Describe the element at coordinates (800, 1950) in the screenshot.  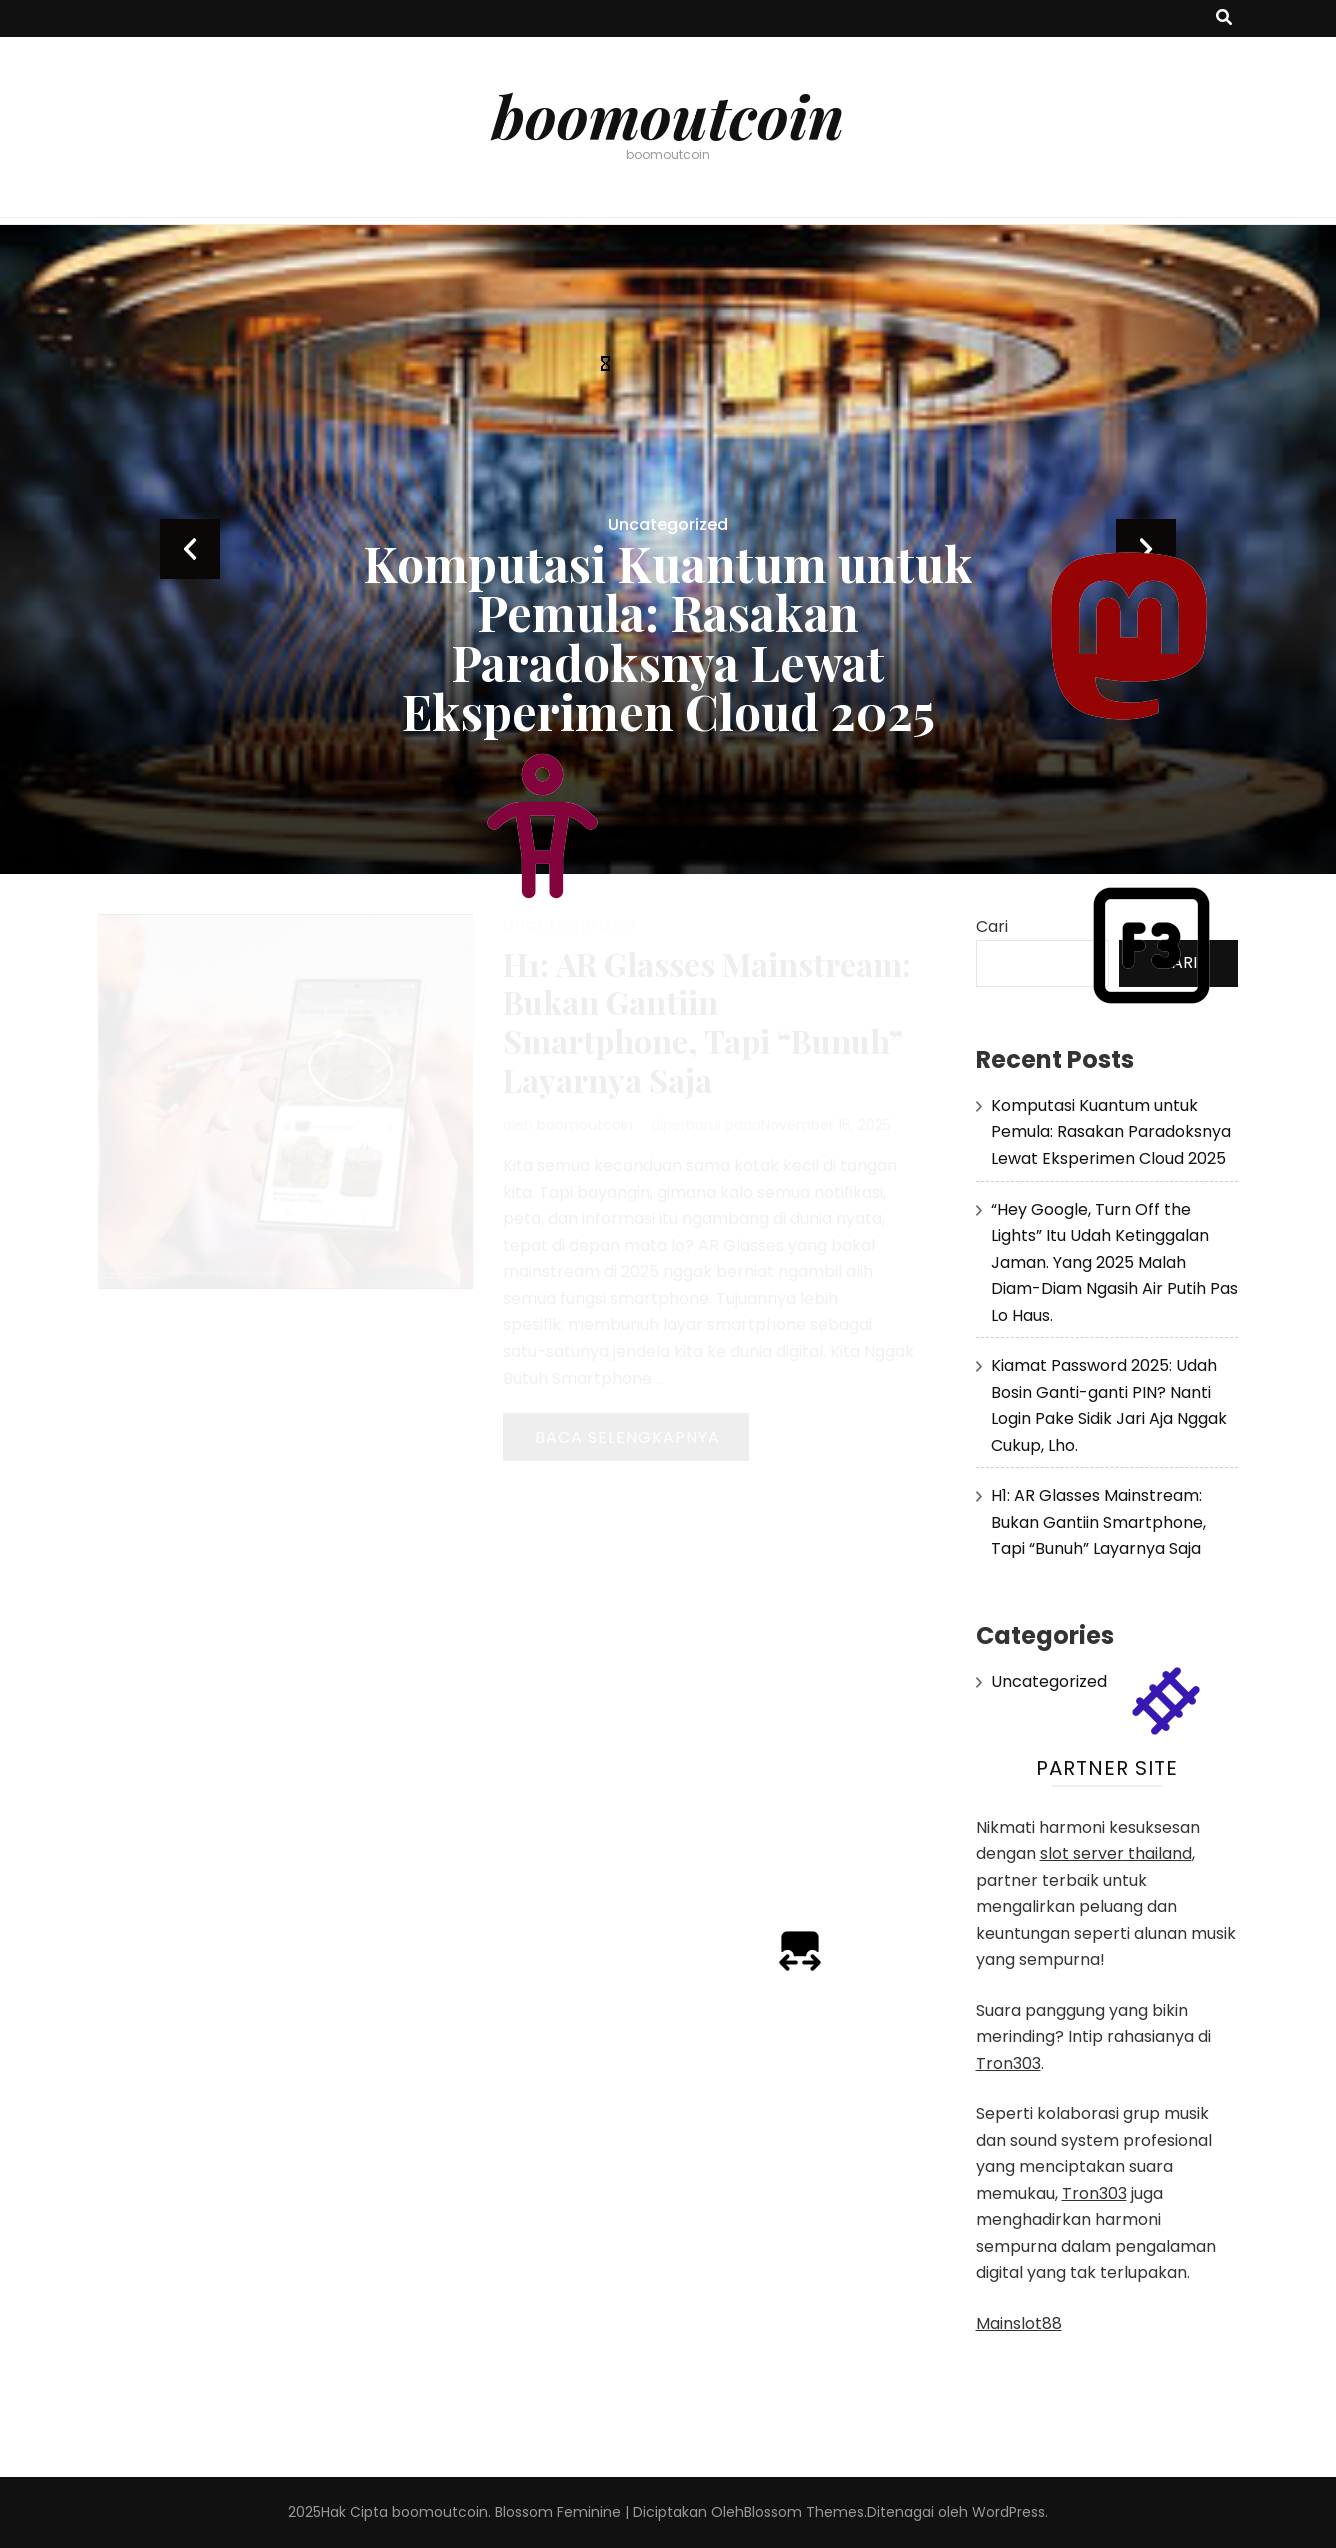
I see `auto-fit content to available width` at that location.